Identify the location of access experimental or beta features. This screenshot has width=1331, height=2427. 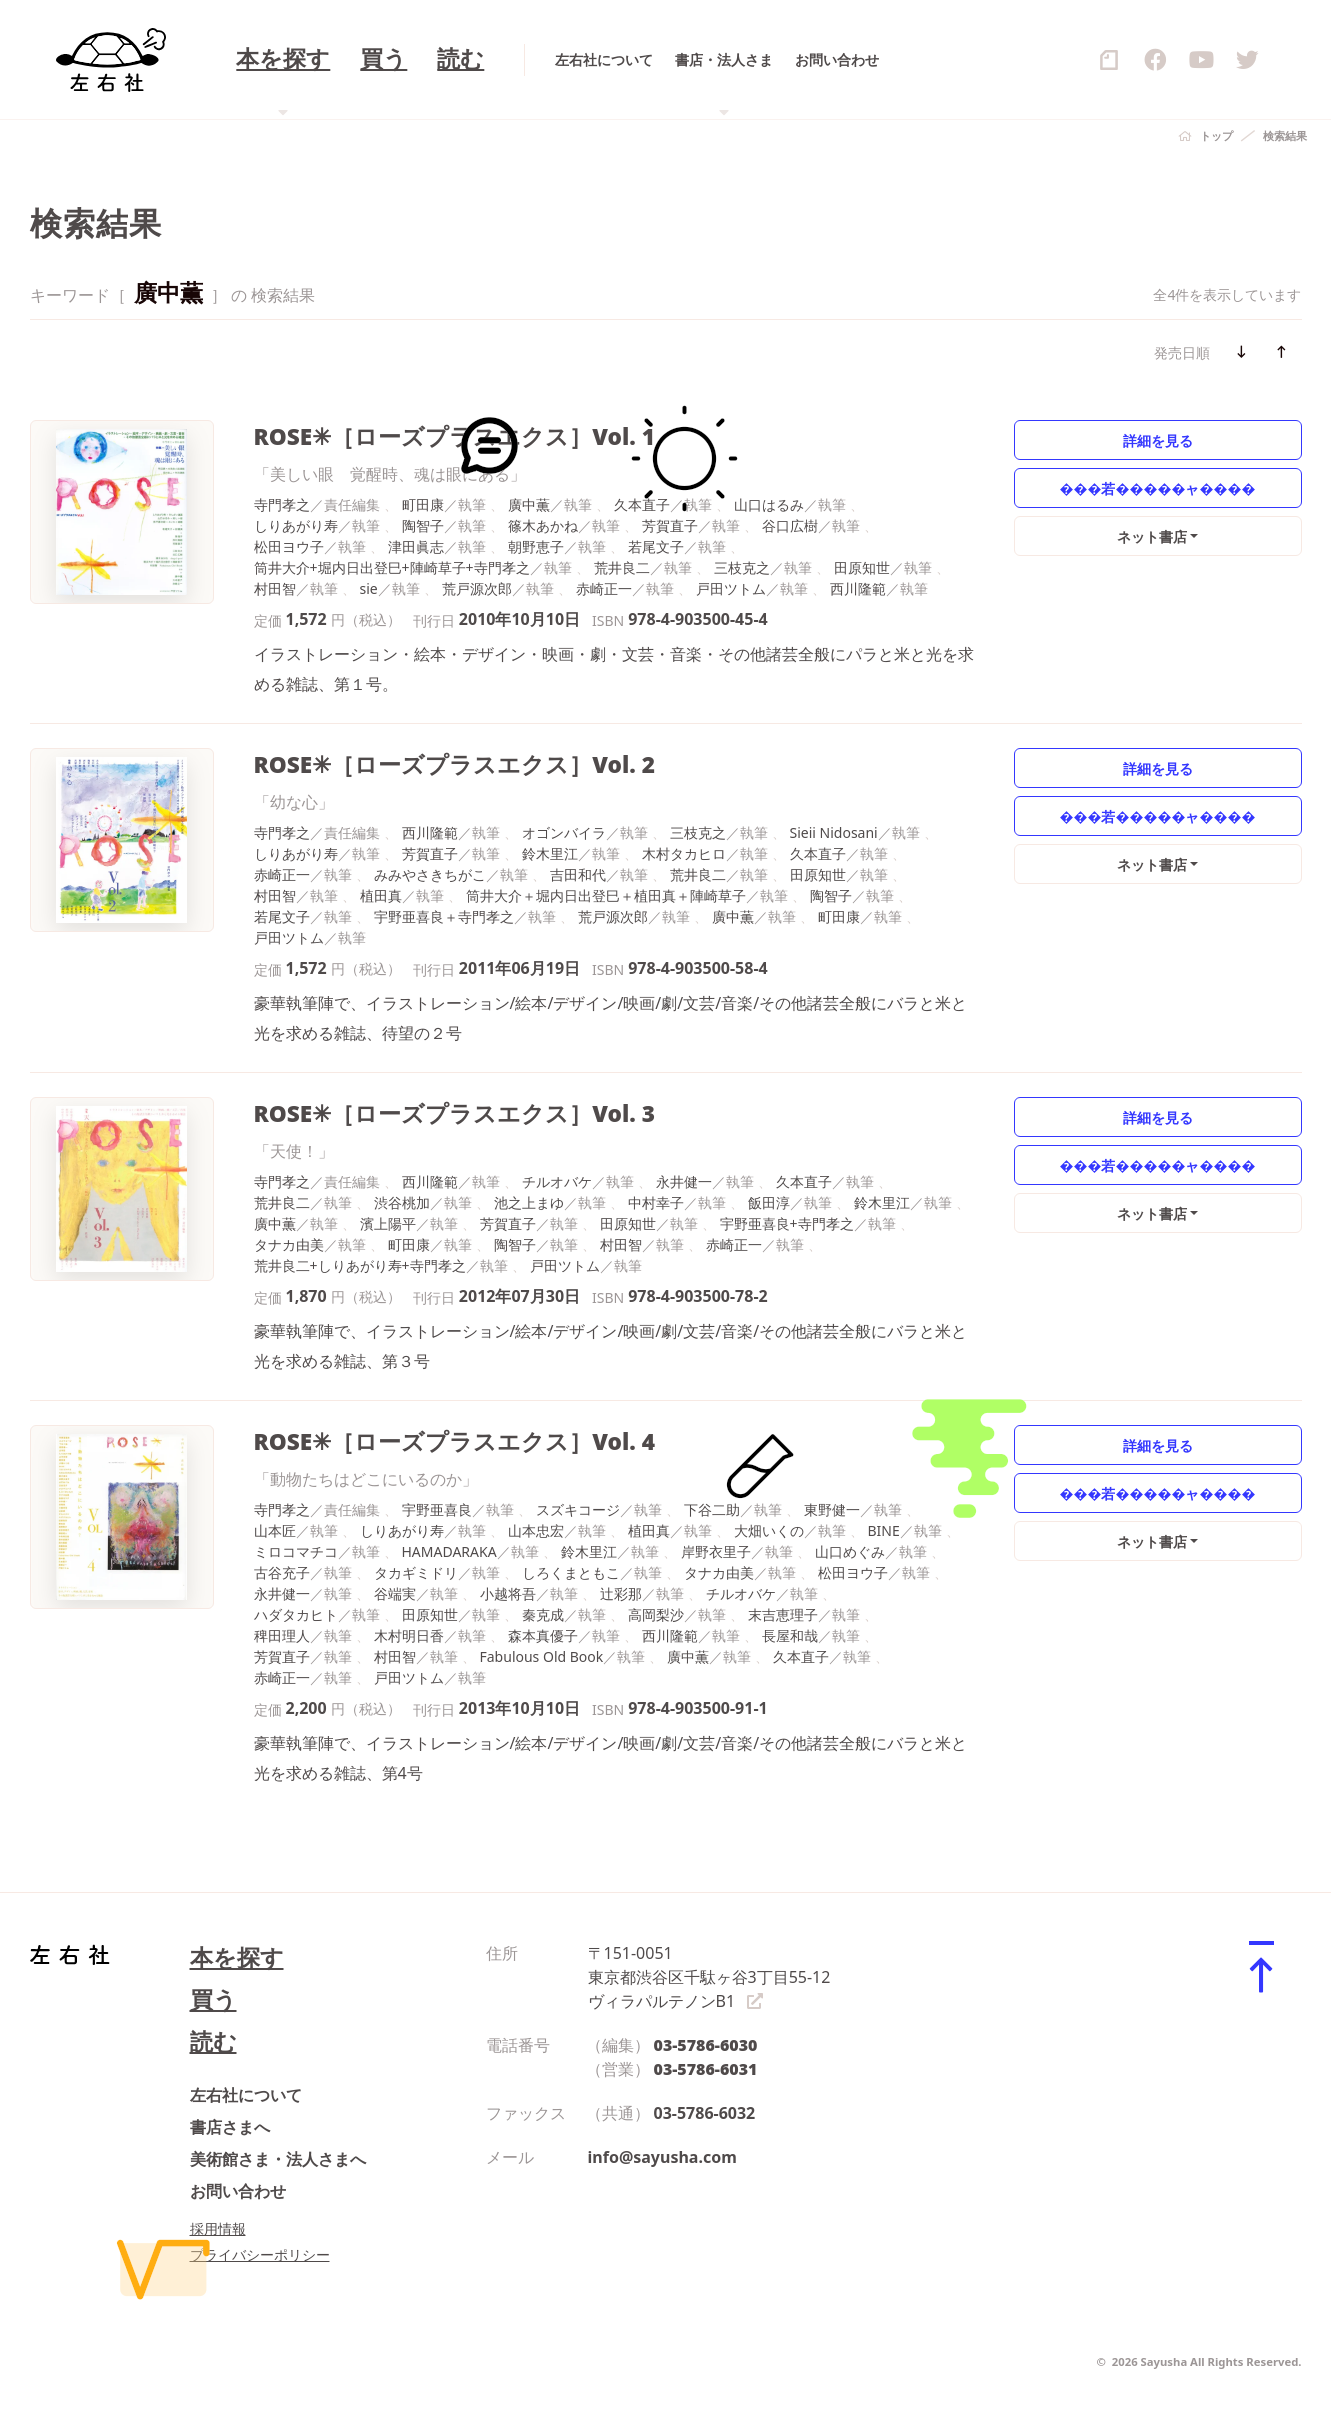
(759, 1466).